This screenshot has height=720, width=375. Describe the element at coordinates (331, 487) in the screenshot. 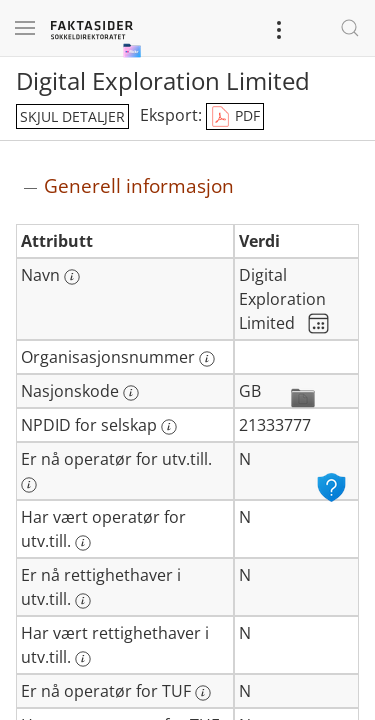

I see `access help and support resources` at that location.